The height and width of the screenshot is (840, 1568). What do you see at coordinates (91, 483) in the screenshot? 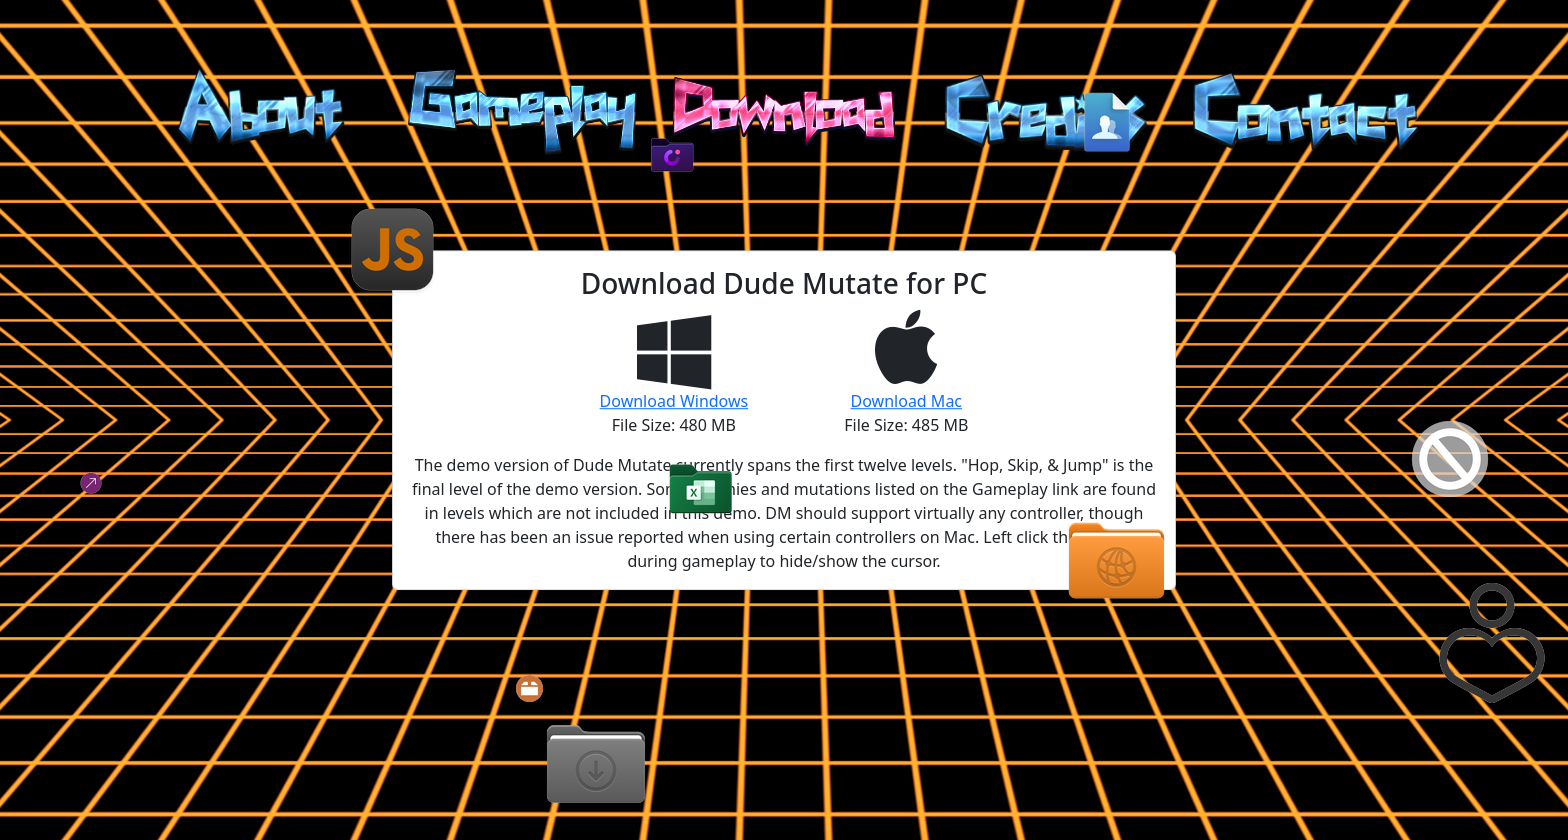
I see `indicates a symbolic link or shortcut to another file` at bounding box center [91, 483].